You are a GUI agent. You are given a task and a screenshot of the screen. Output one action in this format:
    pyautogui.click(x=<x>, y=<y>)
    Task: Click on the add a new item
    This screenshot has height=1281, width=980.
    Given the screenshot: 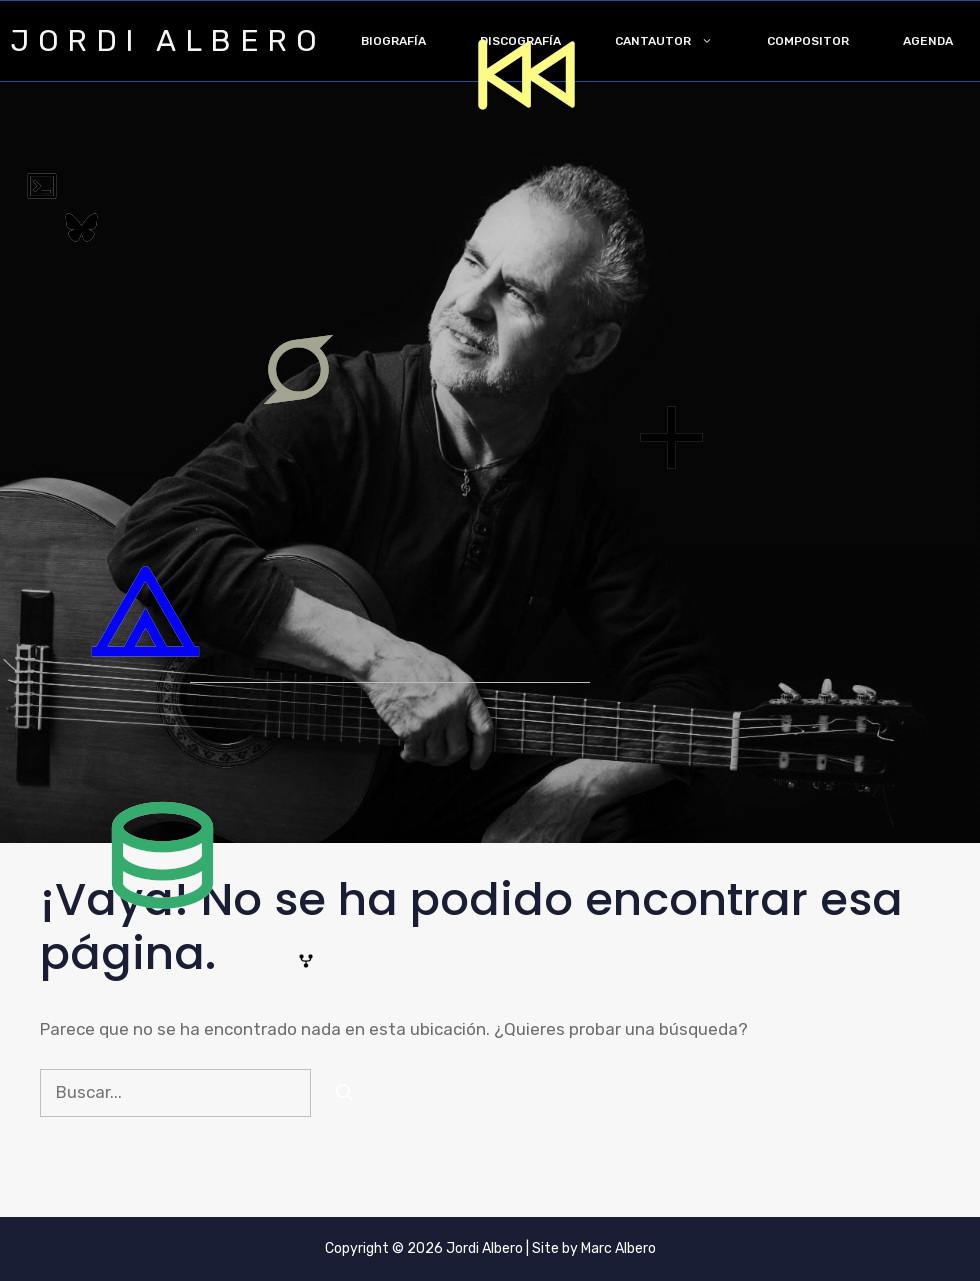 What is the action you would take?
    pyautogui.click(x=671, y=437)
    